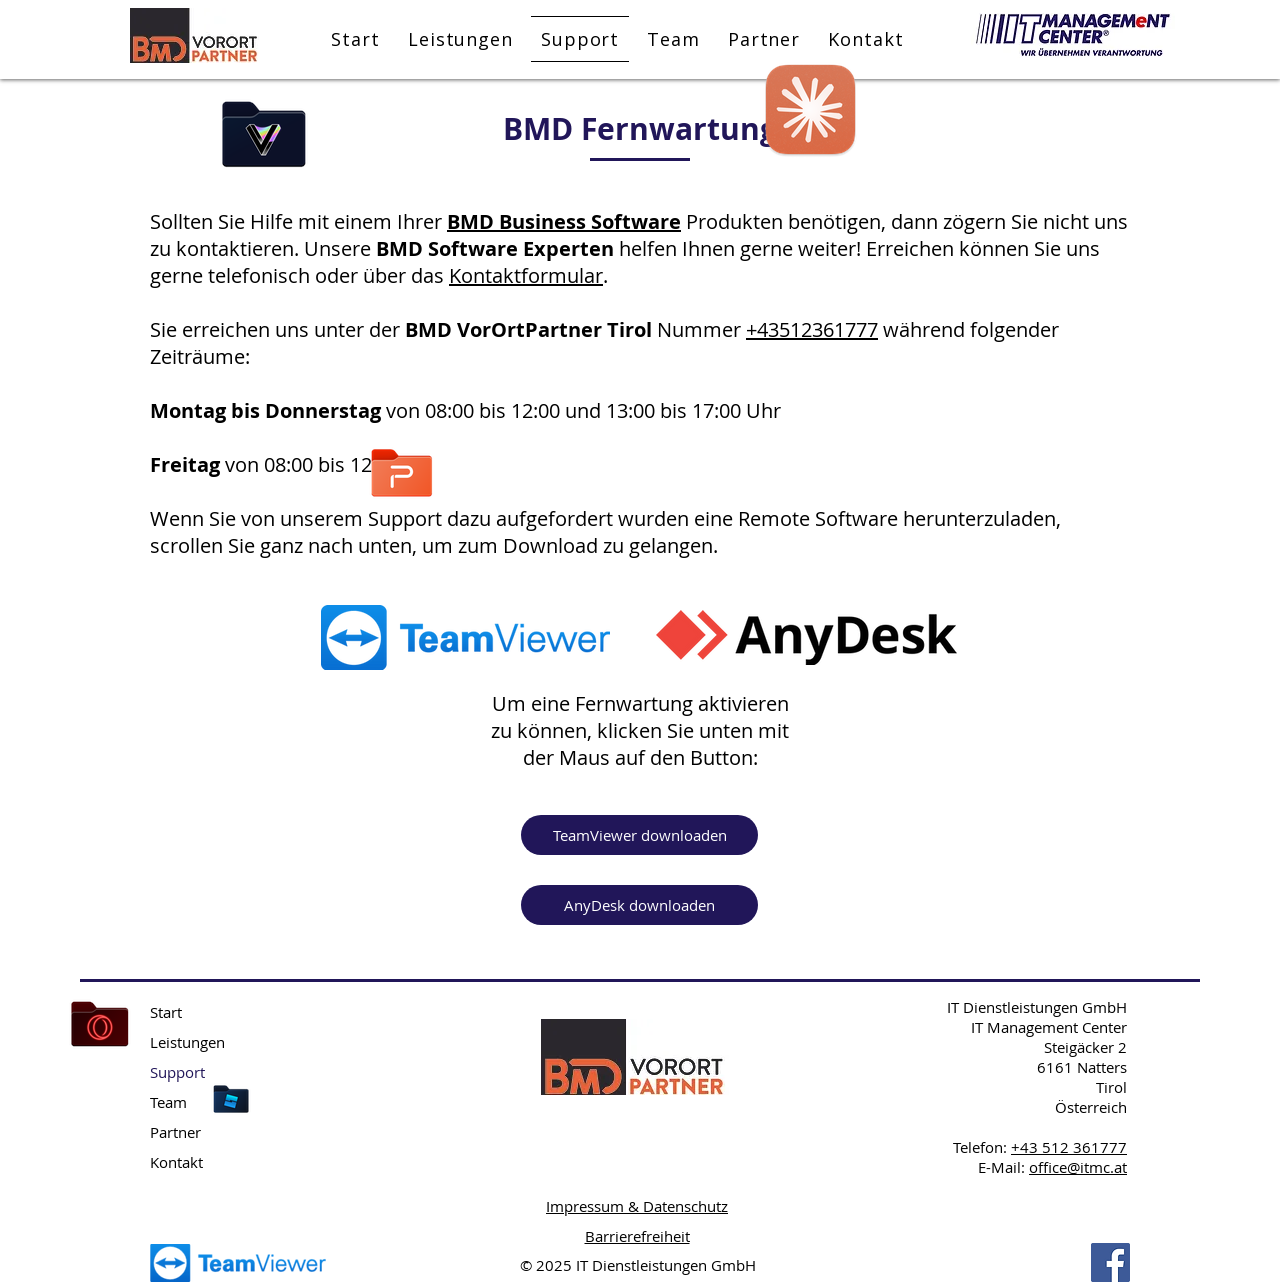 The height and width of the screenshot is (1284, 1280). What do you see at coordinates (401, 474) in the screenshot?
I see `open folder containing WPS presentation files` at bounding box center [401, 474].